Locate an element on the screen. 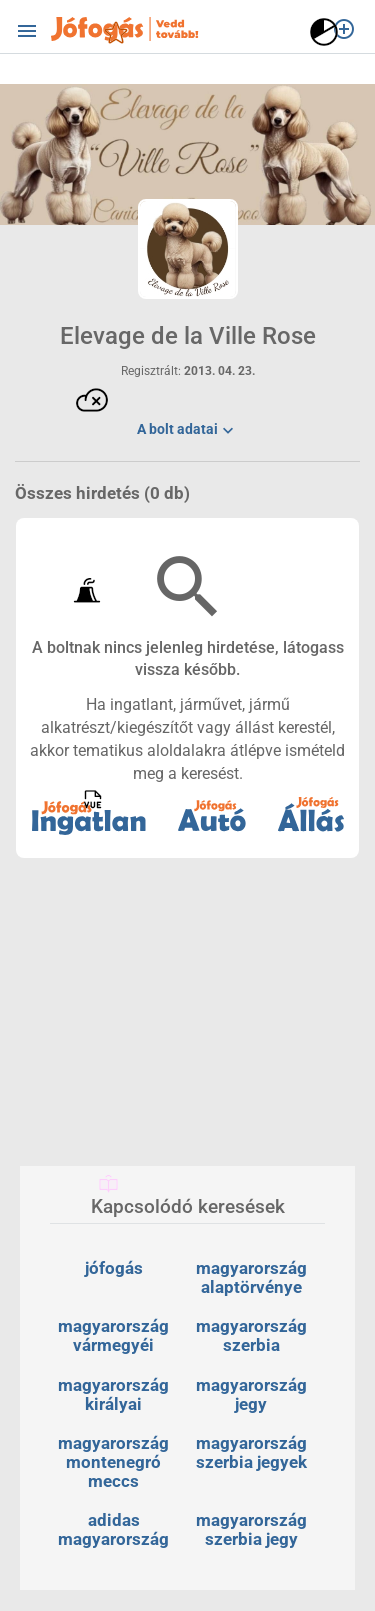  view analytics or statistics breakdown is located at coordinates (324, 32).